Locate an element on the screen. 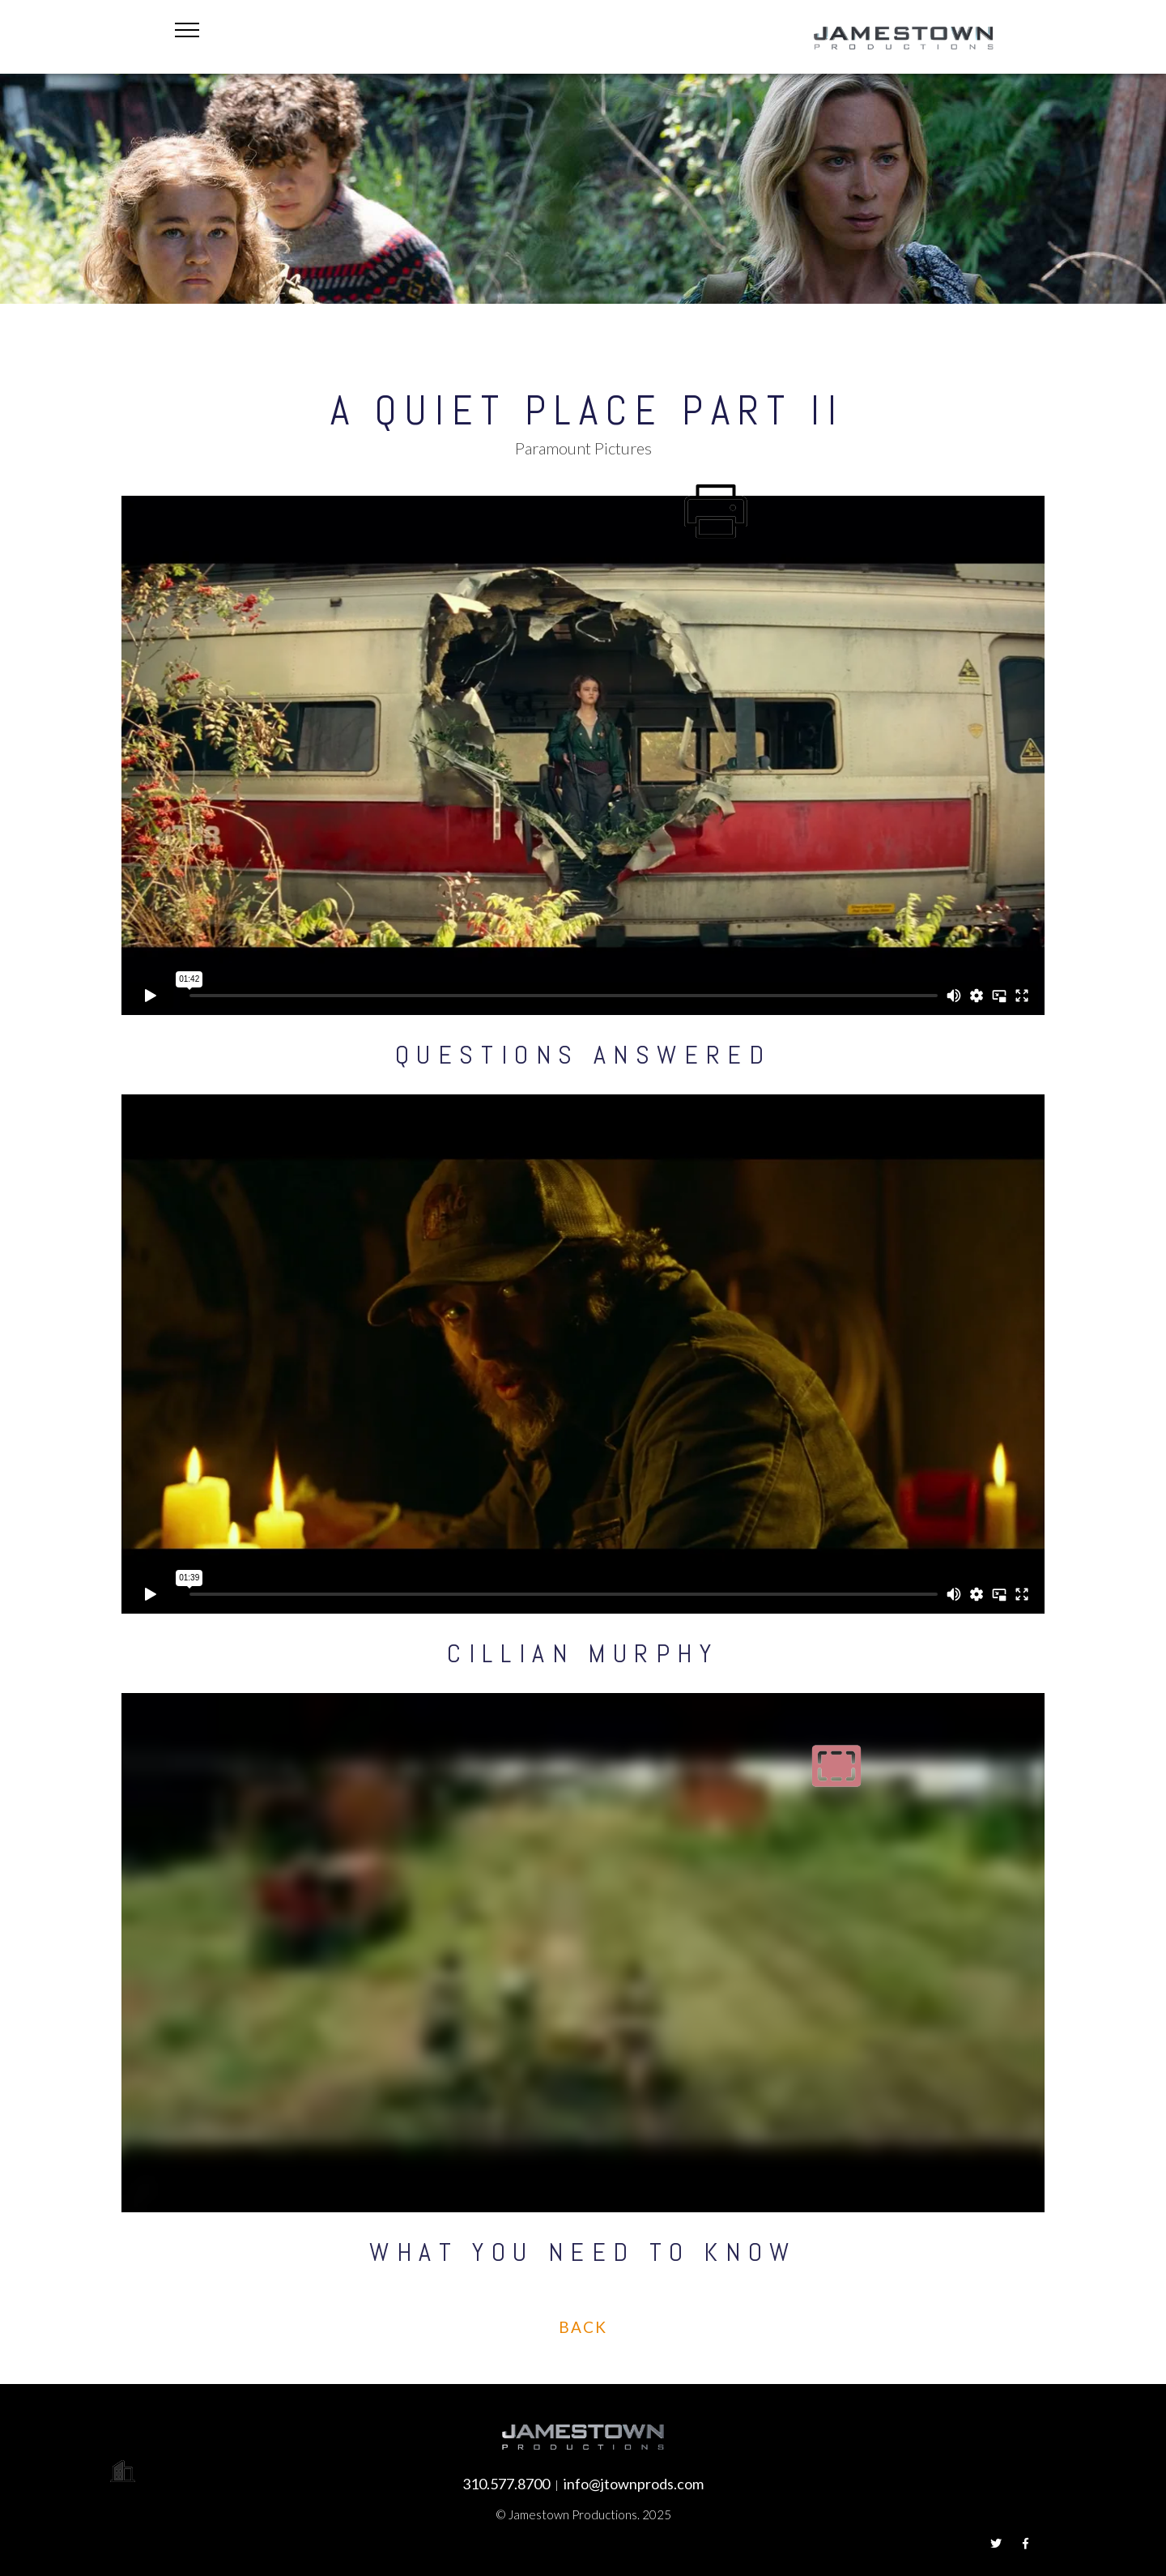 This screenshot has width=1166, height=2576. view nearby buildings or properties is located at coordinates (122, 2472).